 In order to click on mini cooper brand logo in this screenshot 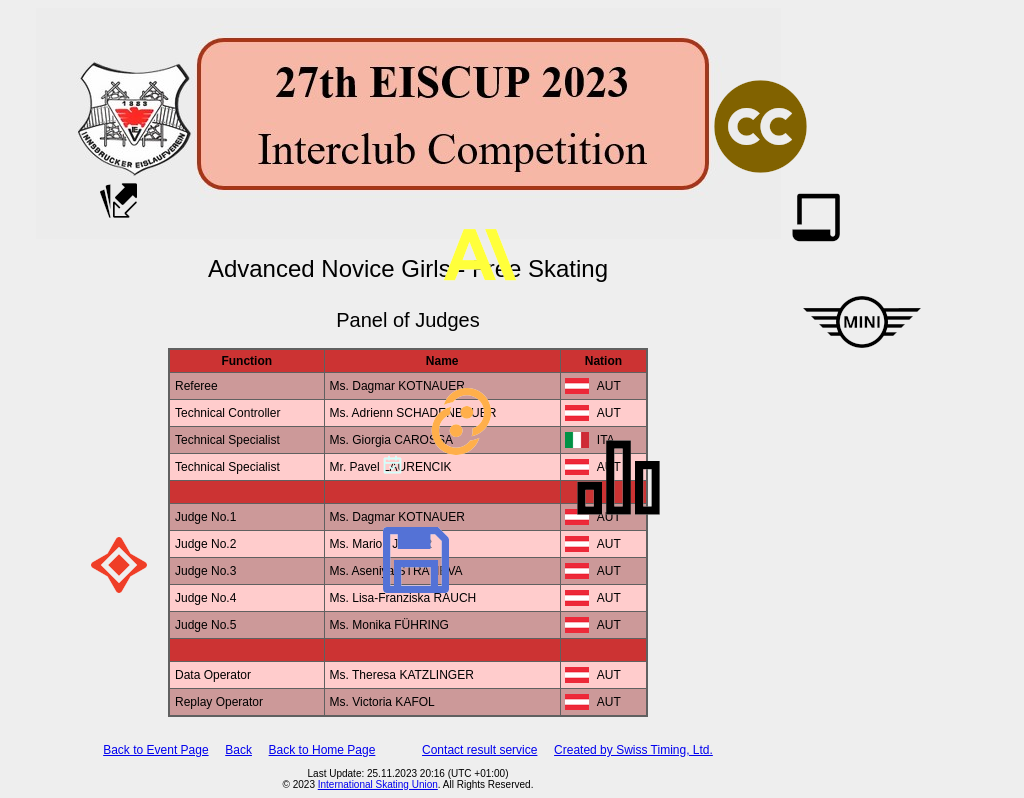, I will do `click(862, 322)`.